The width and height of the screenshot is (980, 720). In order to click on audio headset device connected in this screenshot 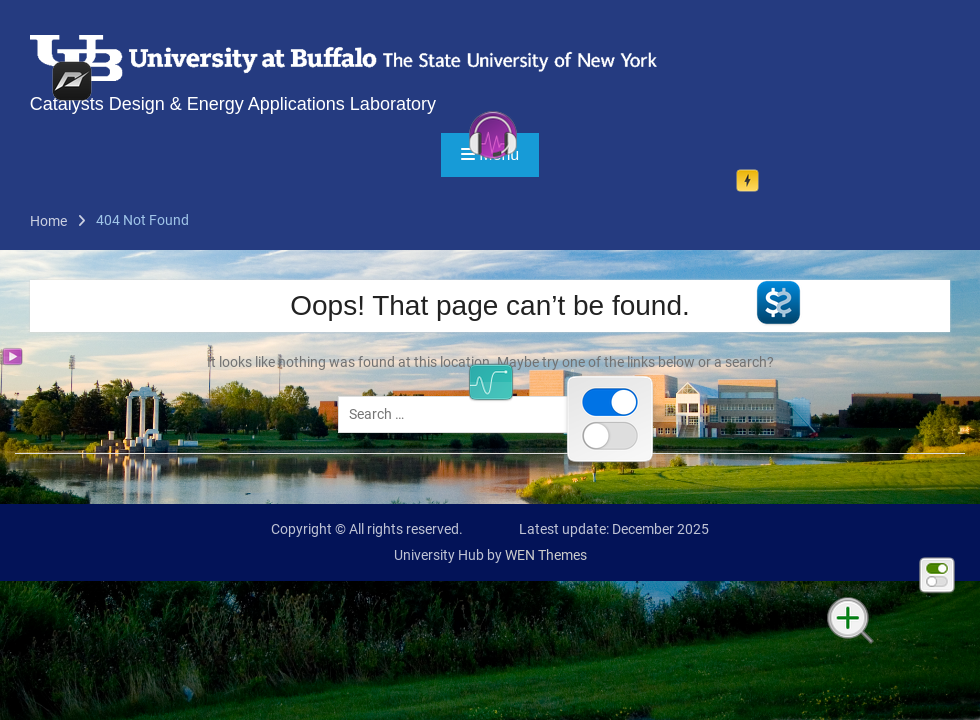, I will do `click(493, 135)`.